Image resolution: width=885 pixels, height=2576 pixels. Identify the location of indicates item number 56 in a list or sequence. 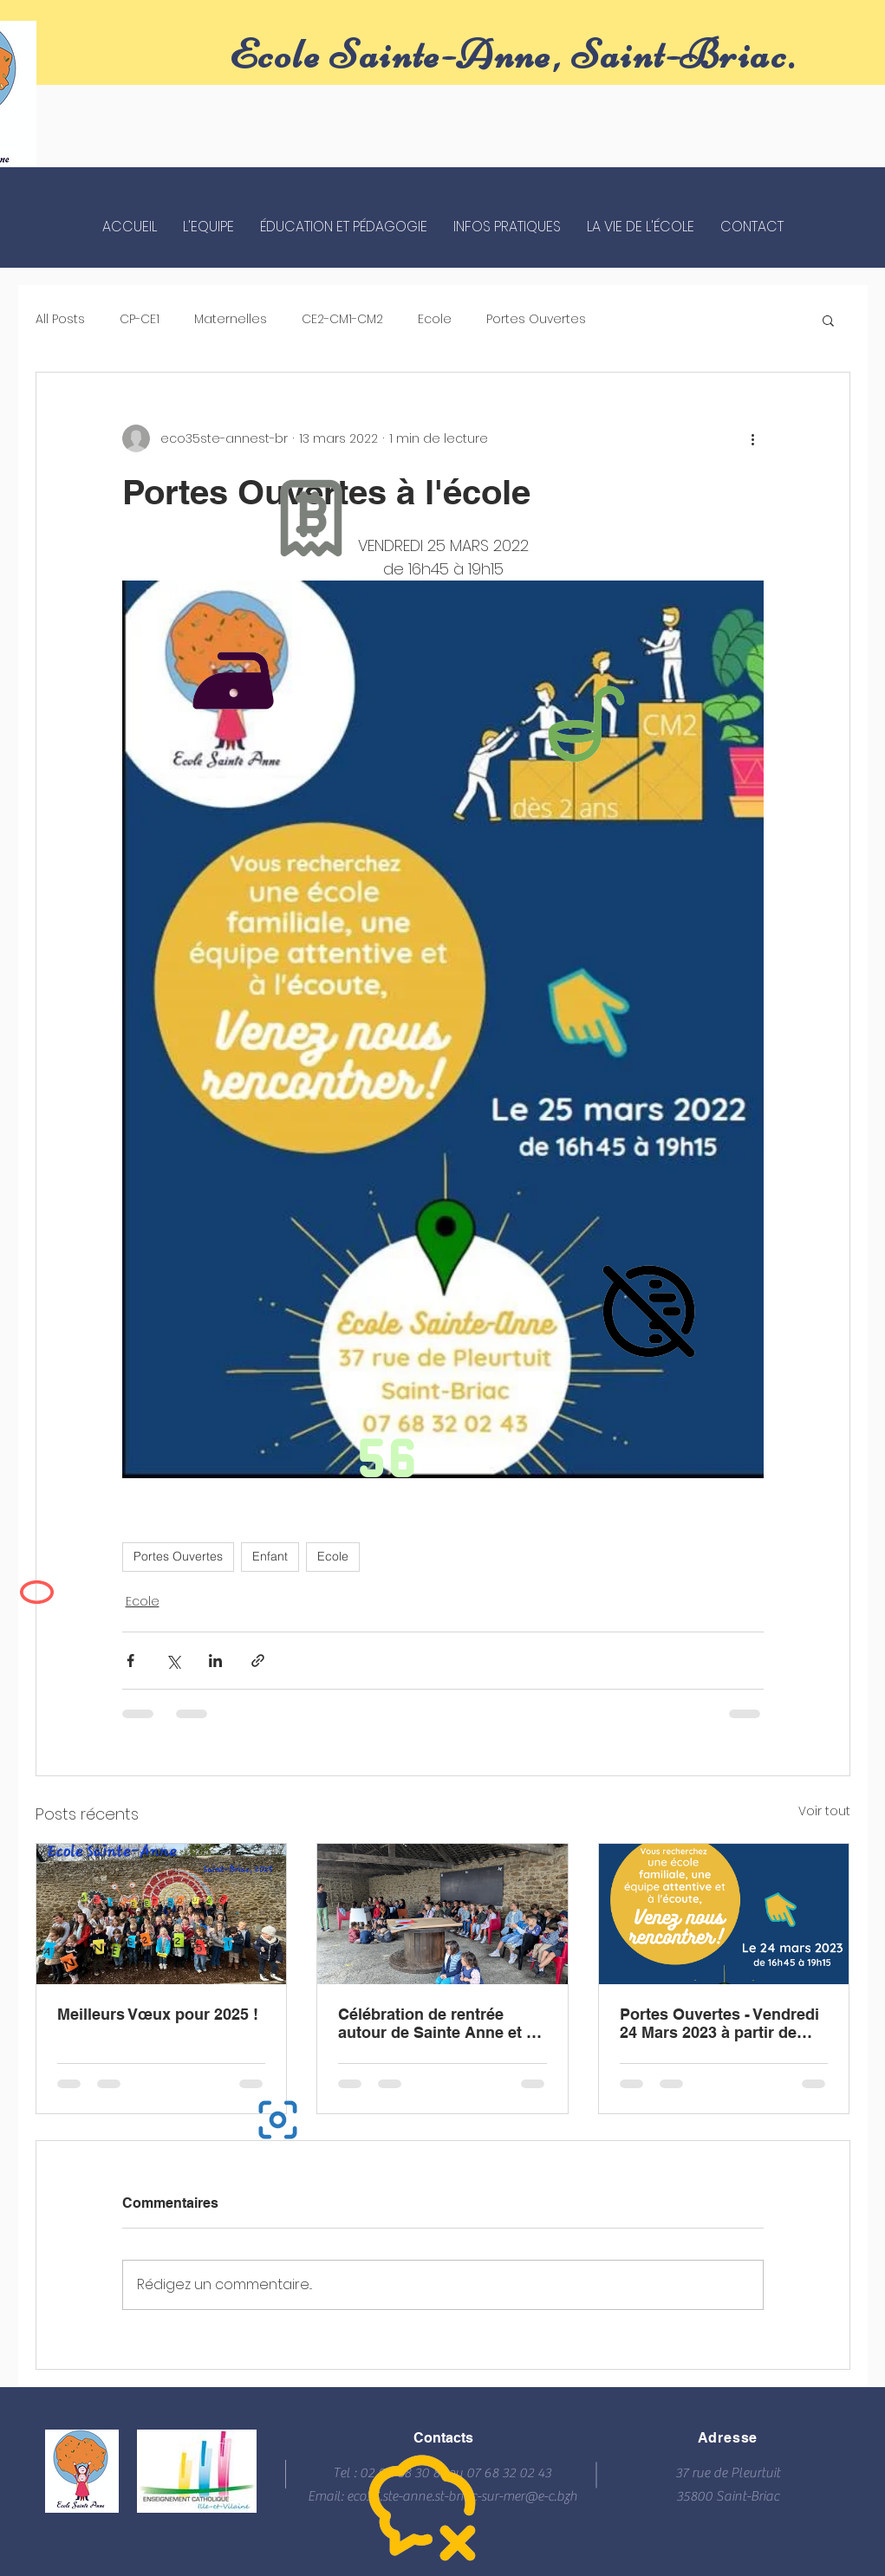
(387, 1457).